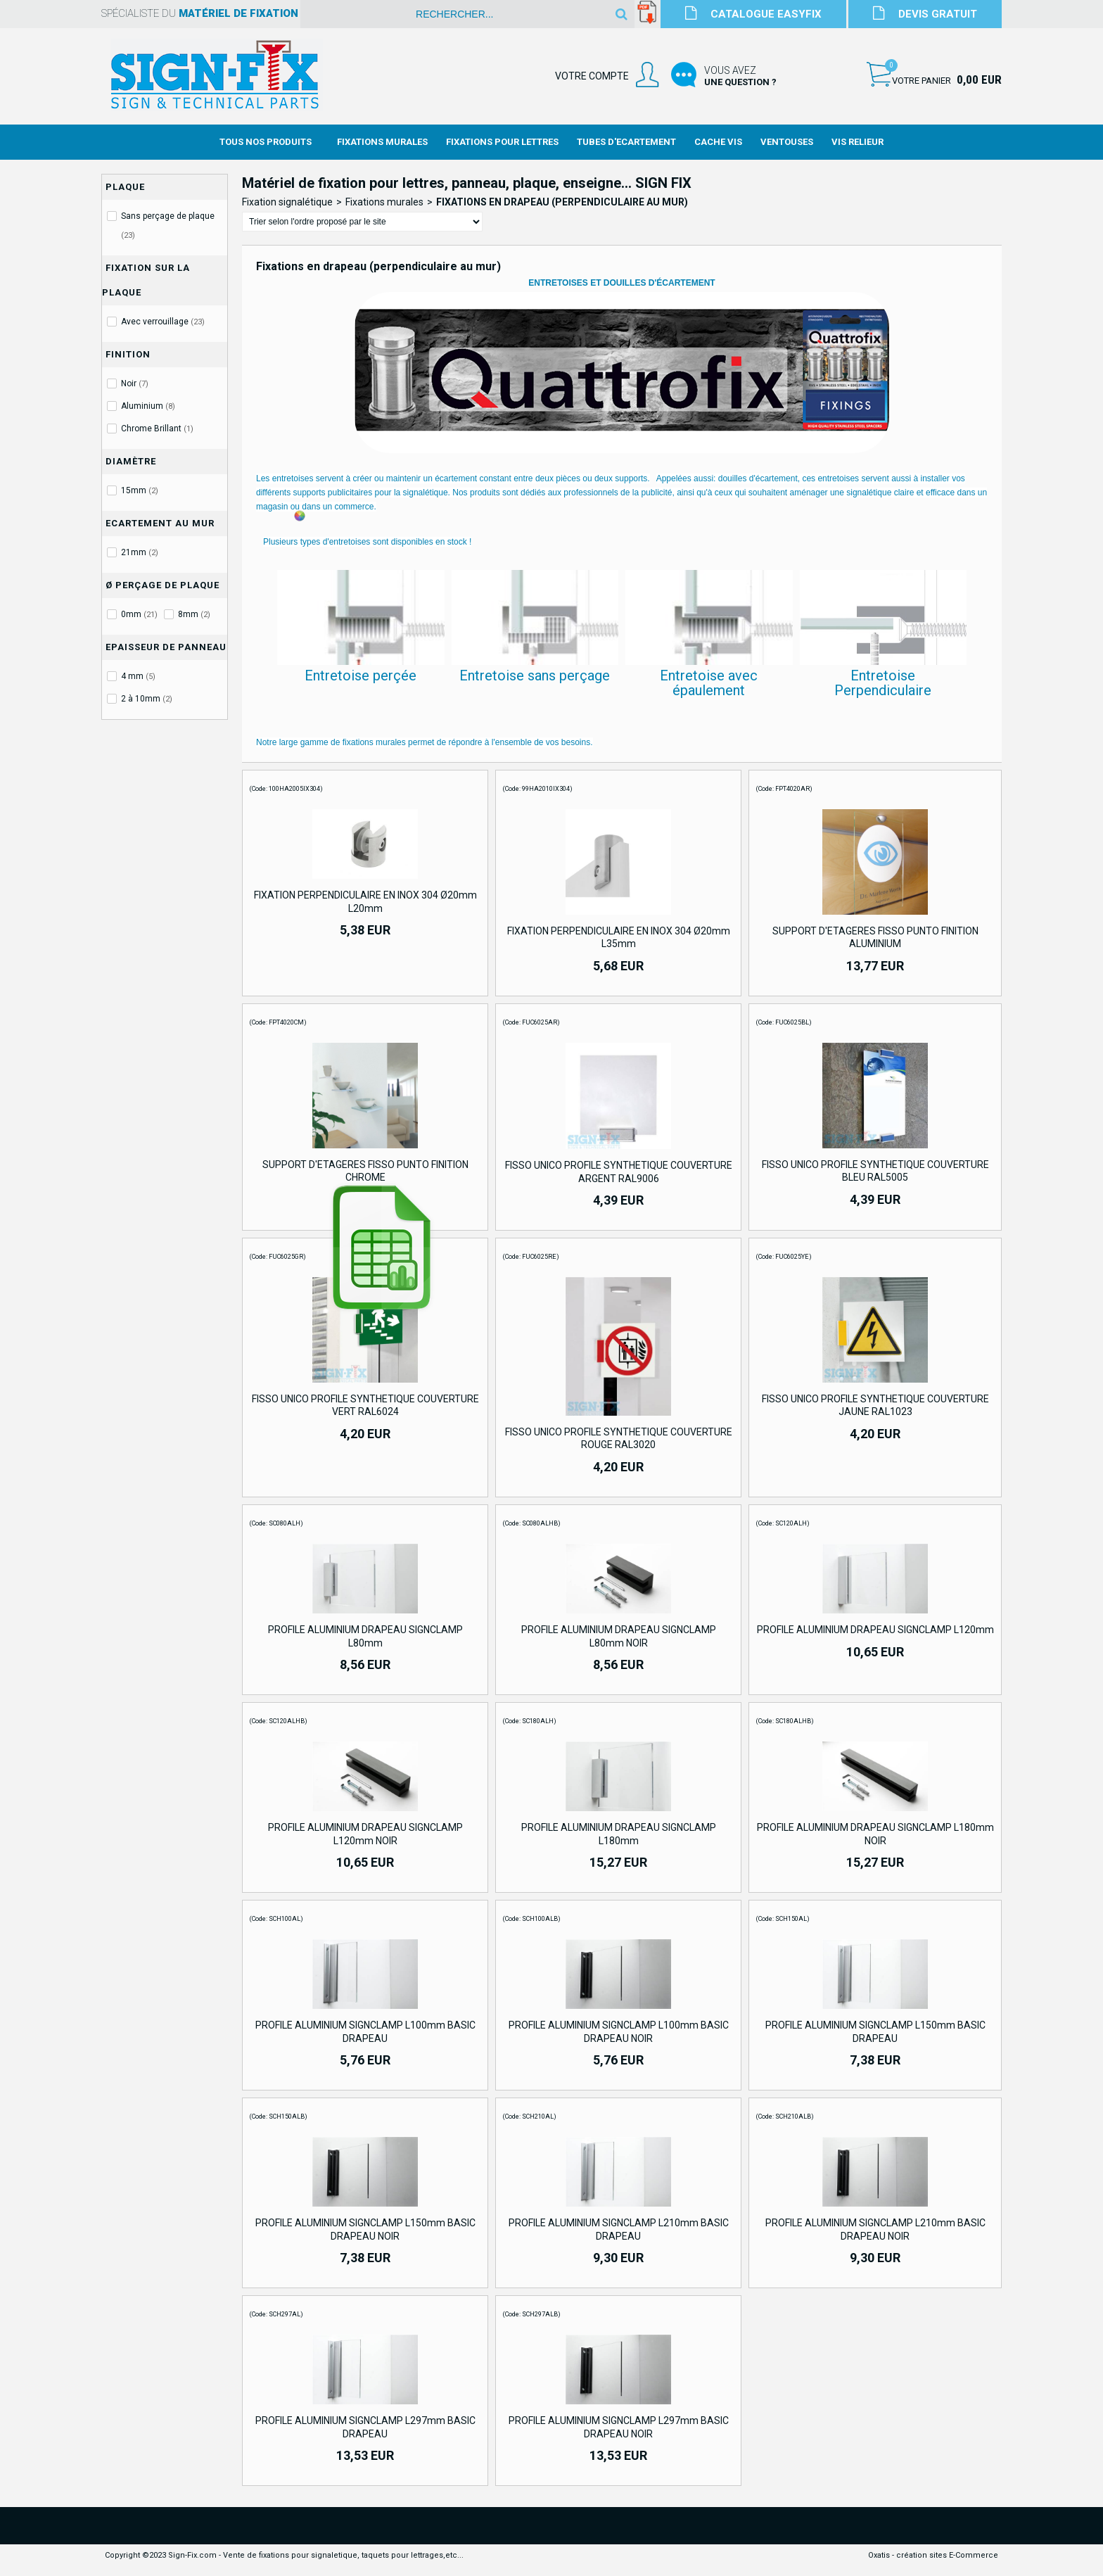  I want to click on libreoffice calc spreadsheet template file, so click(381, 1247).